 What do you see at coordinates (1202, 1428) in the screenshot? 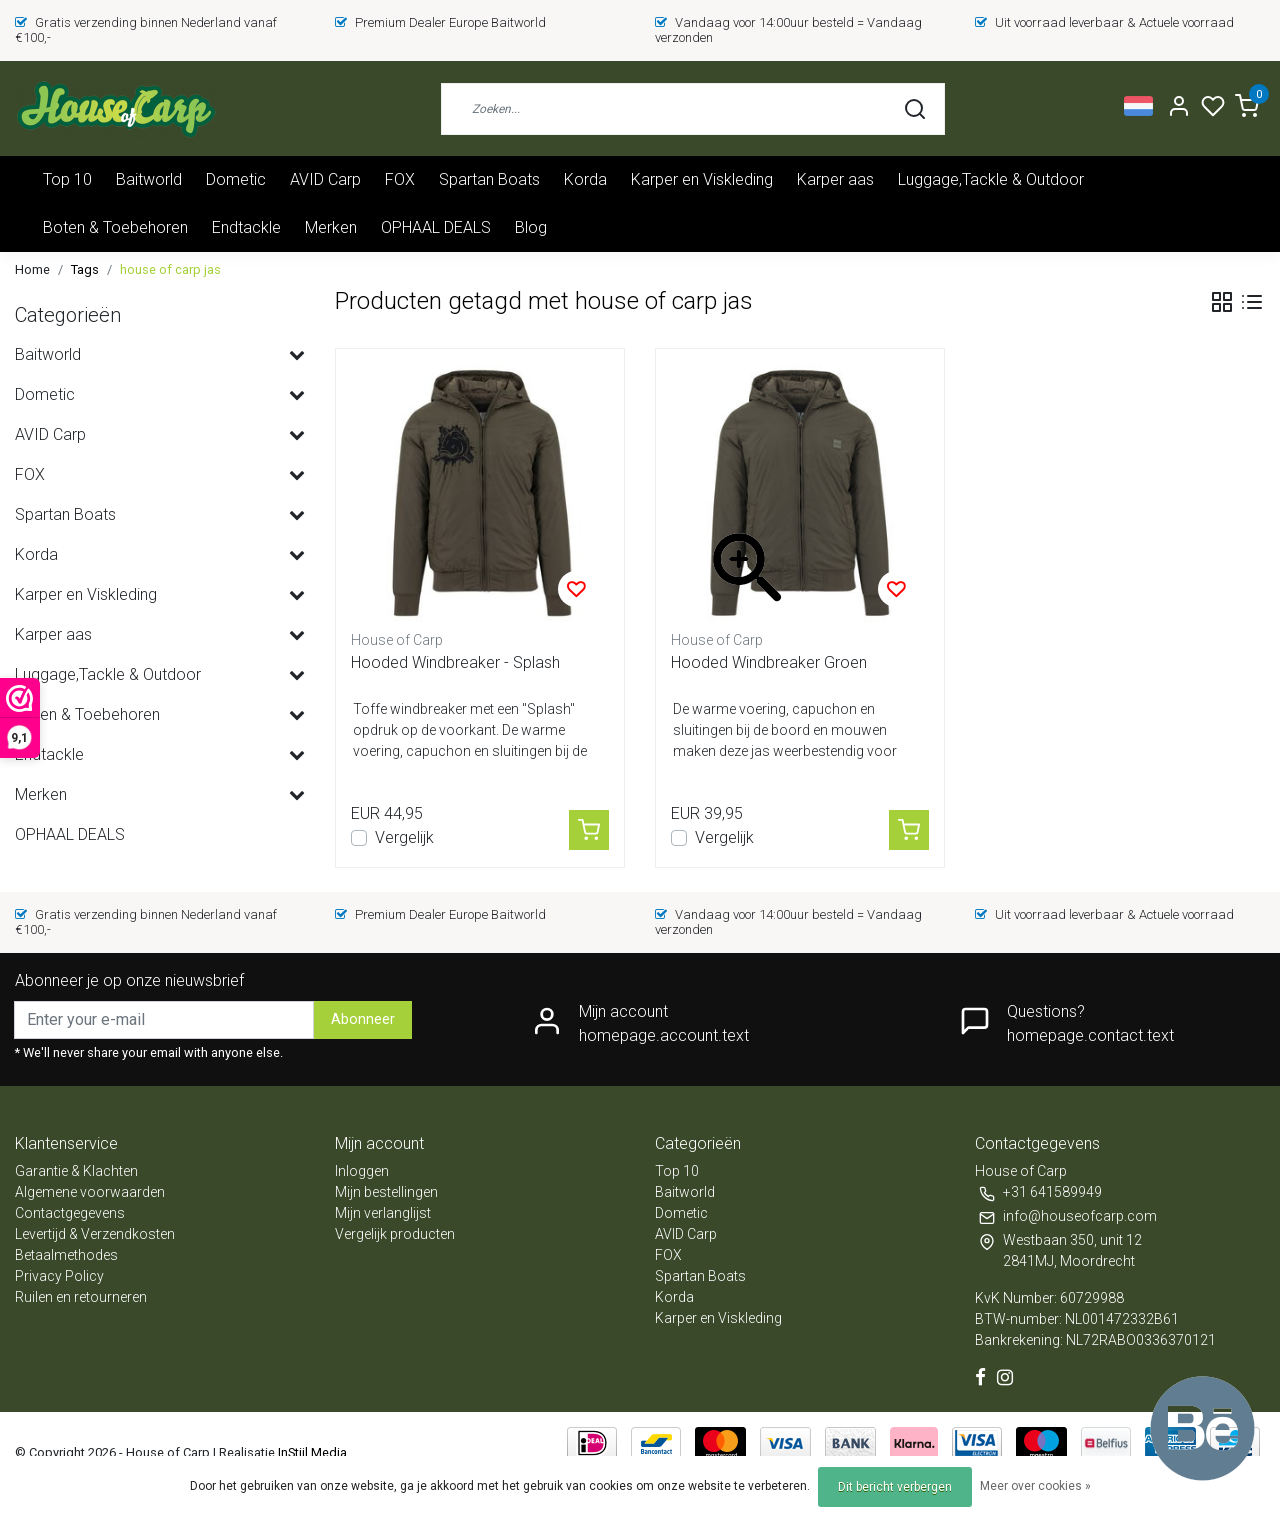
I see `visit Behance profile or portfolio` at bounding box center [1202, 1428].